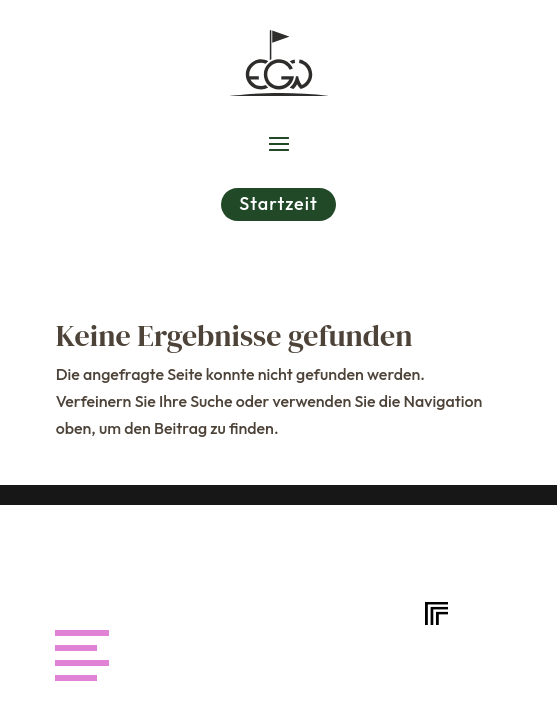 The width and height of the screenshot is (557, 720). I want to click on align text to the left, so click(82, 654).